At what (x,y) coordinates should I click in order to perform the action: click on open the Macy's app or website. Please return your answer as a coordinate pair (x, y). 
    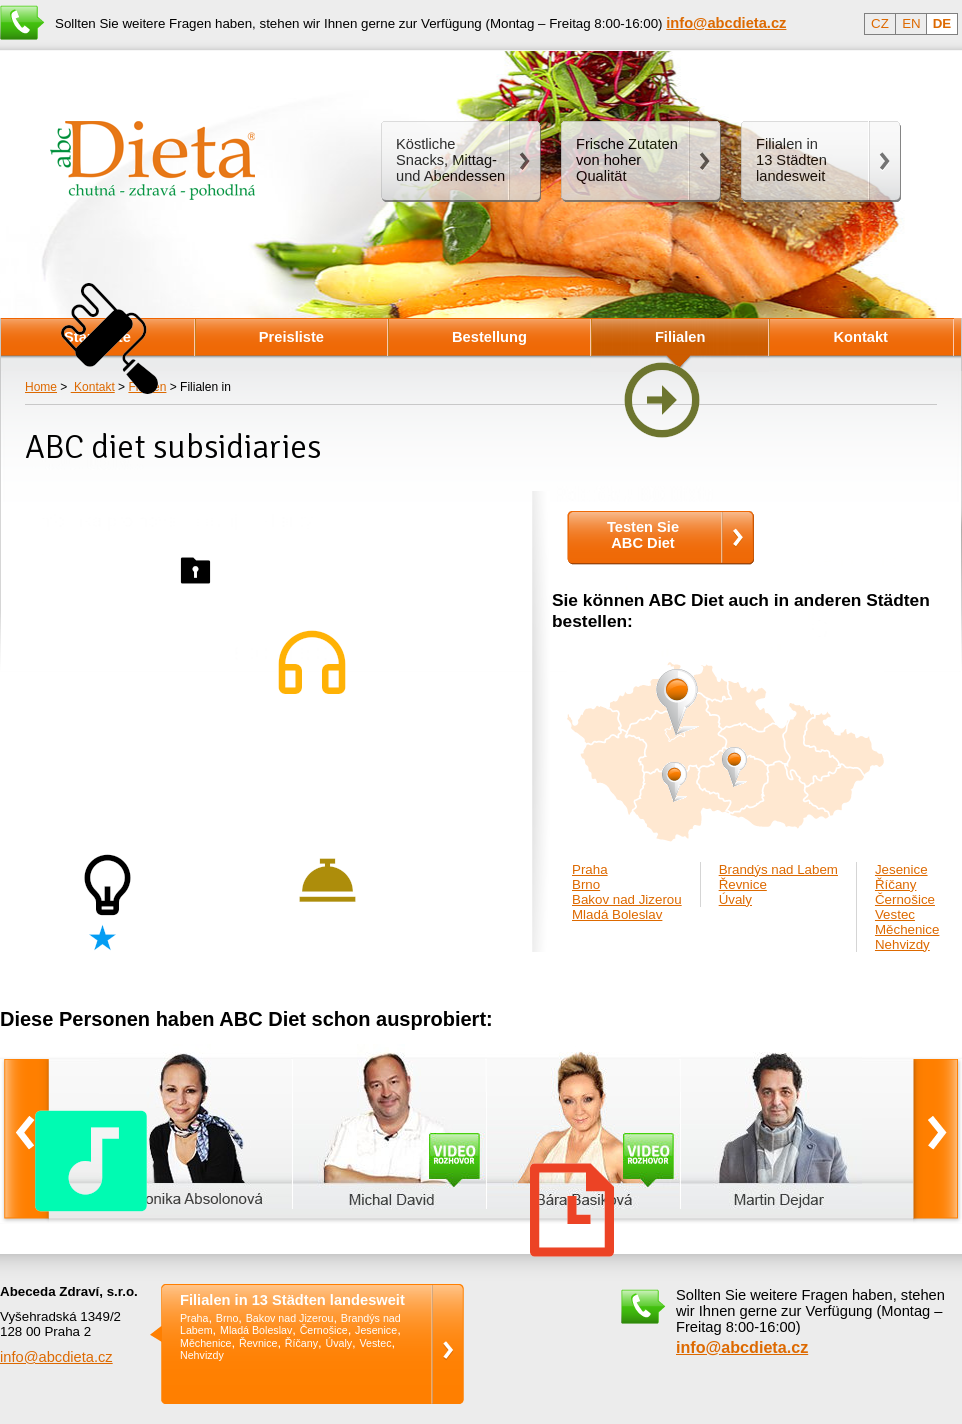
    Looking at the image, I should click on (102, 937).